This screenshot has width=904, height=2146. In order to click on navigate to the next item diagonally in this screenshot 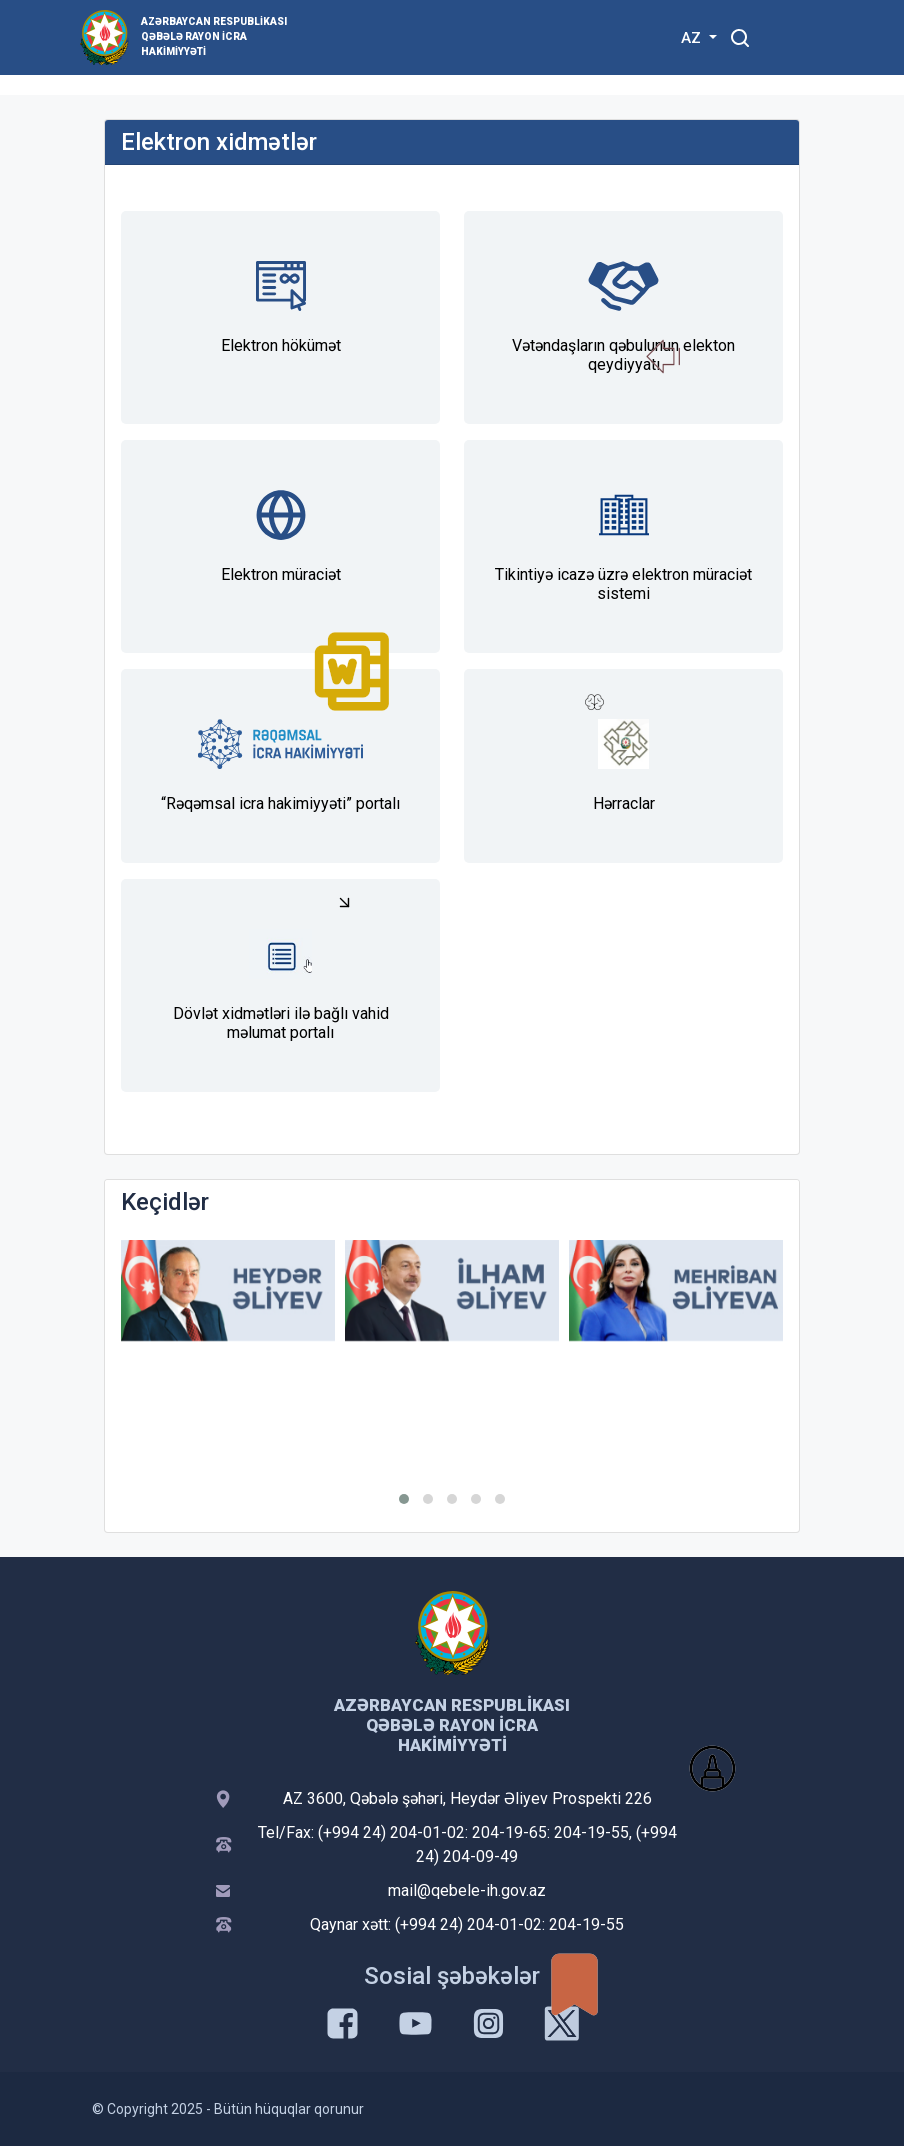, I will do `click(344, 902)`.